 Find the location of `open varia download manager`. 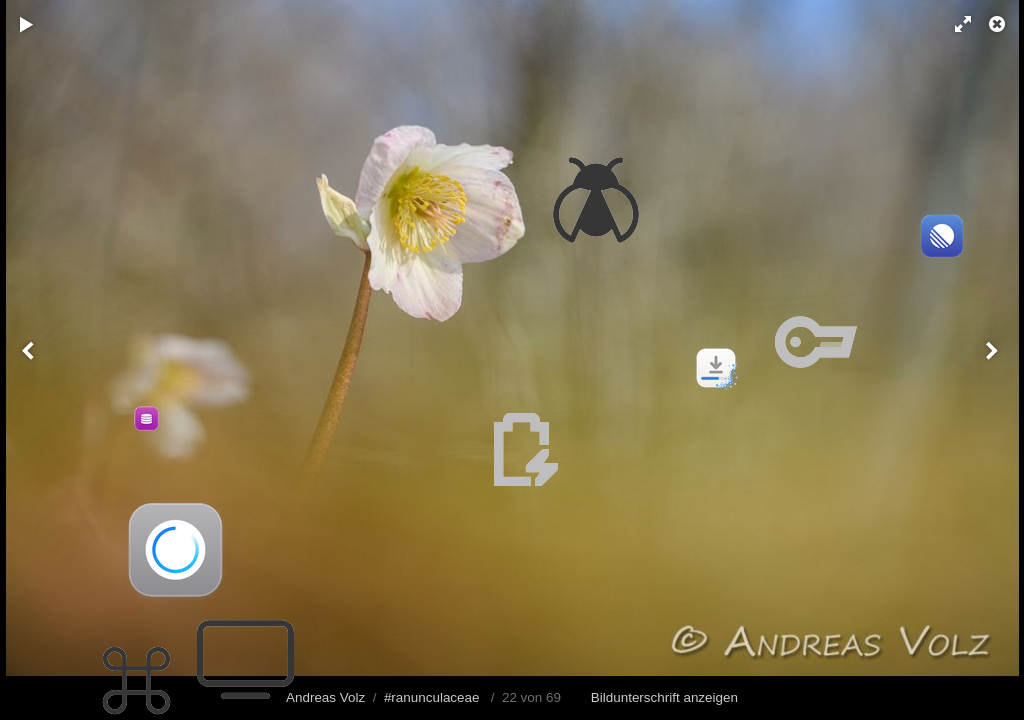

open varia download manager is located at coordinates (716, 368).